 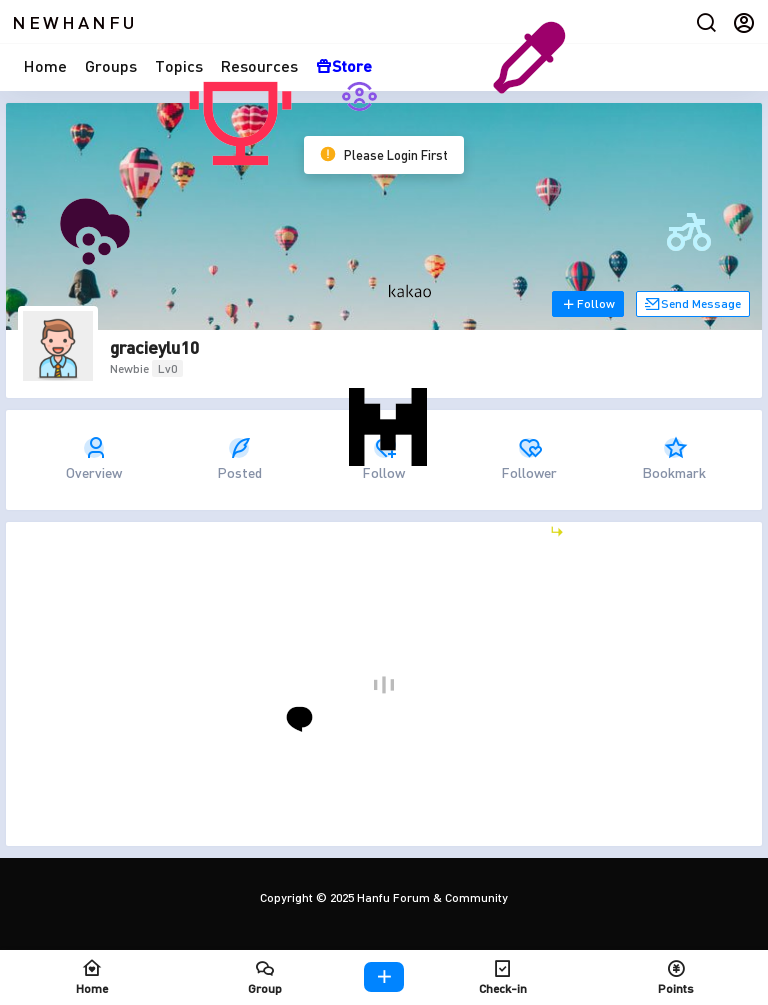 What do you see at coordinates (556, 531) in the screenshot?
I see `reply to a message or comment` at bounding box center [556, 531].